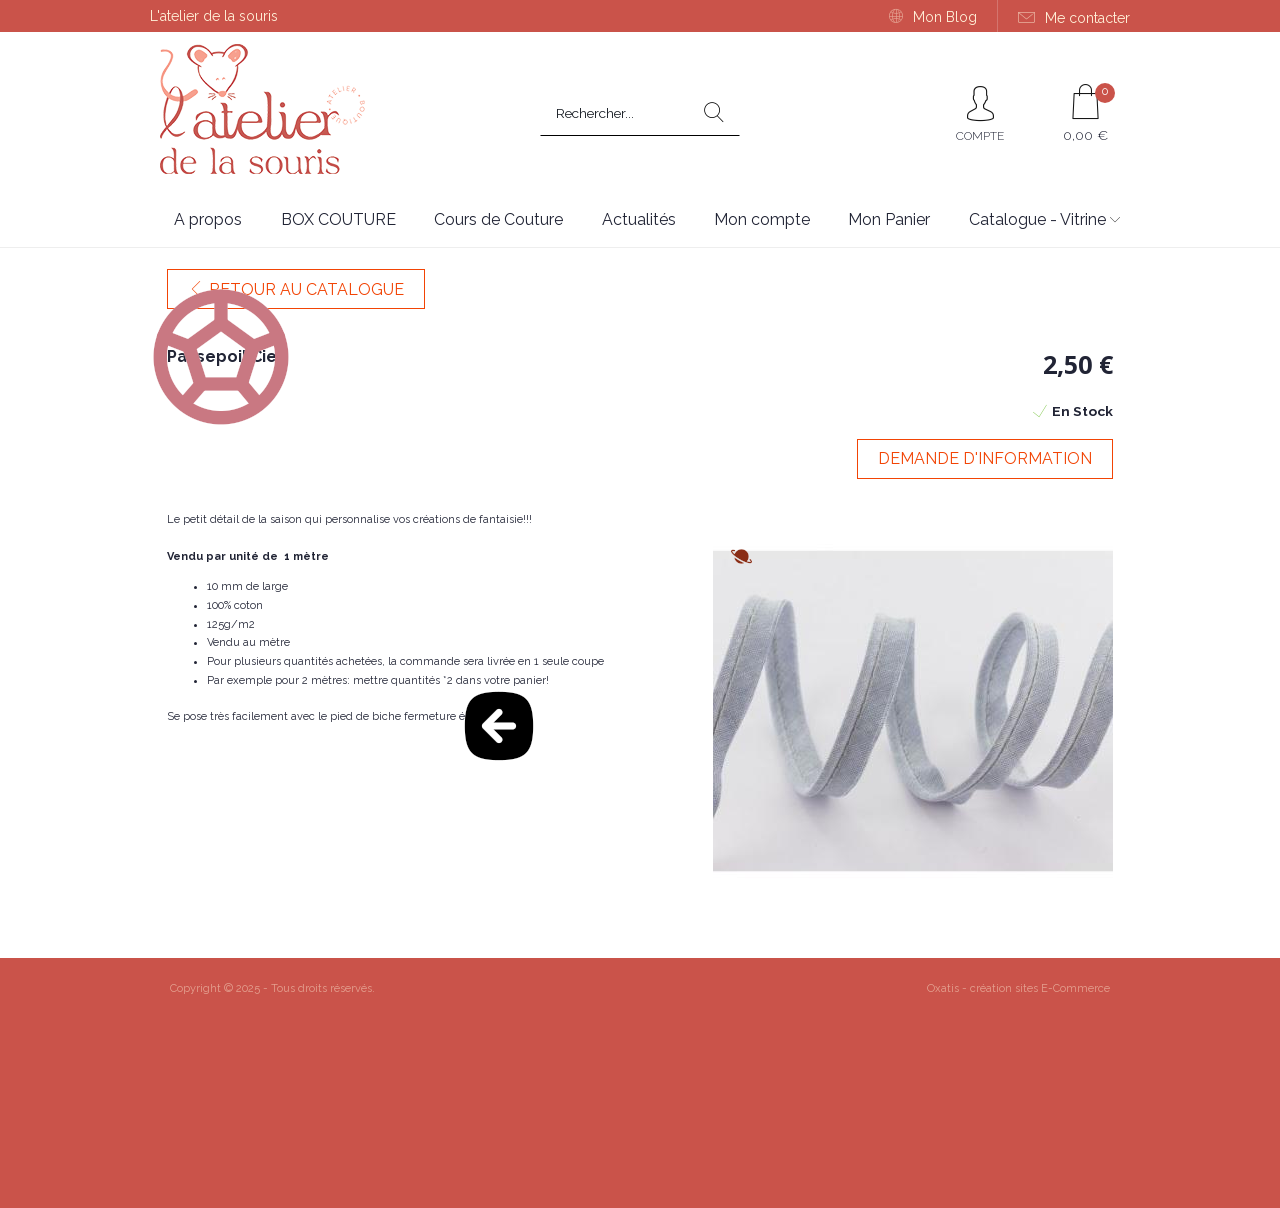 This screenshot has height=1208, width=1280. Describe the element at coordinates (741, 556) in the screenshot. I see `explore global or worldwide content` at that location.